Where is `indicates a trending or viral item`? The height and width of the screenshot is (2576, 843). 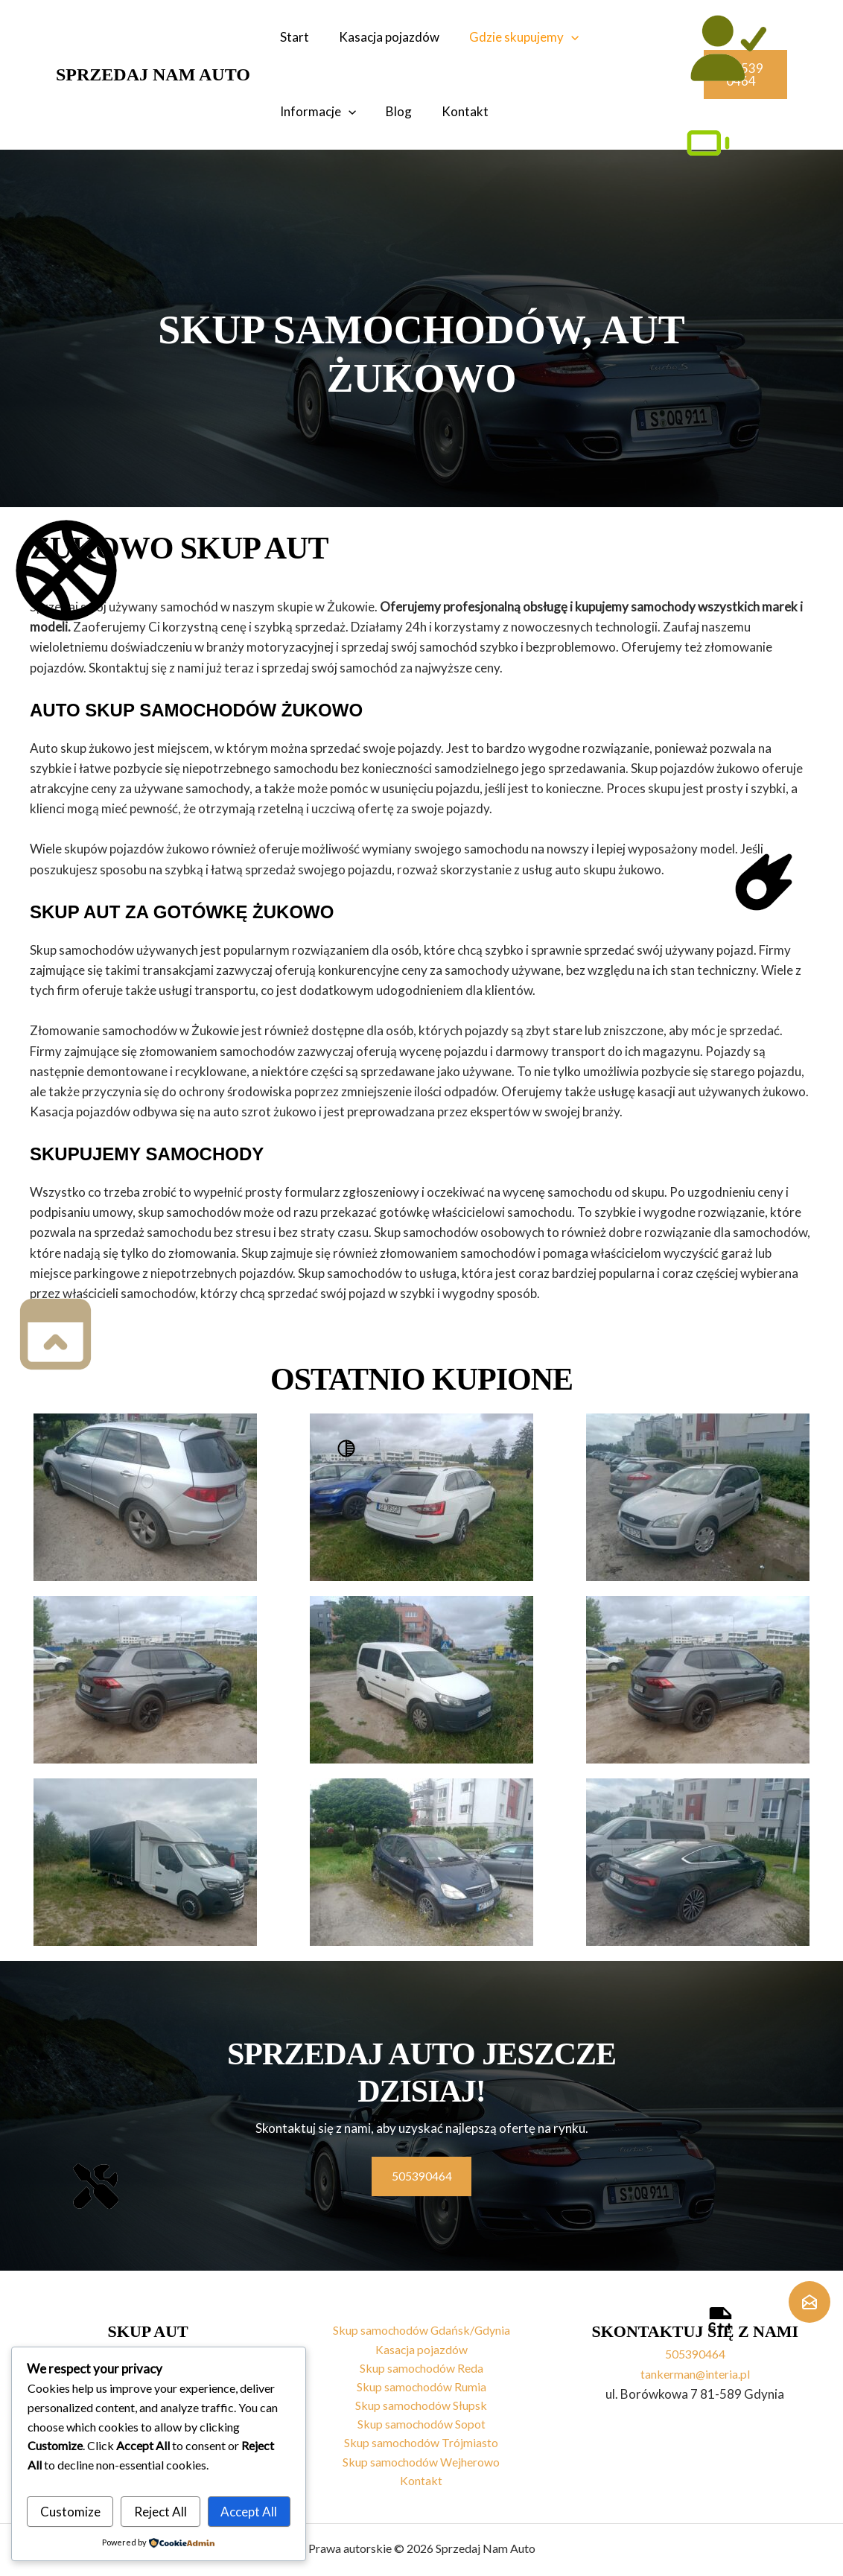
indicates a trending or viral item is located at coordinates (763, 882).